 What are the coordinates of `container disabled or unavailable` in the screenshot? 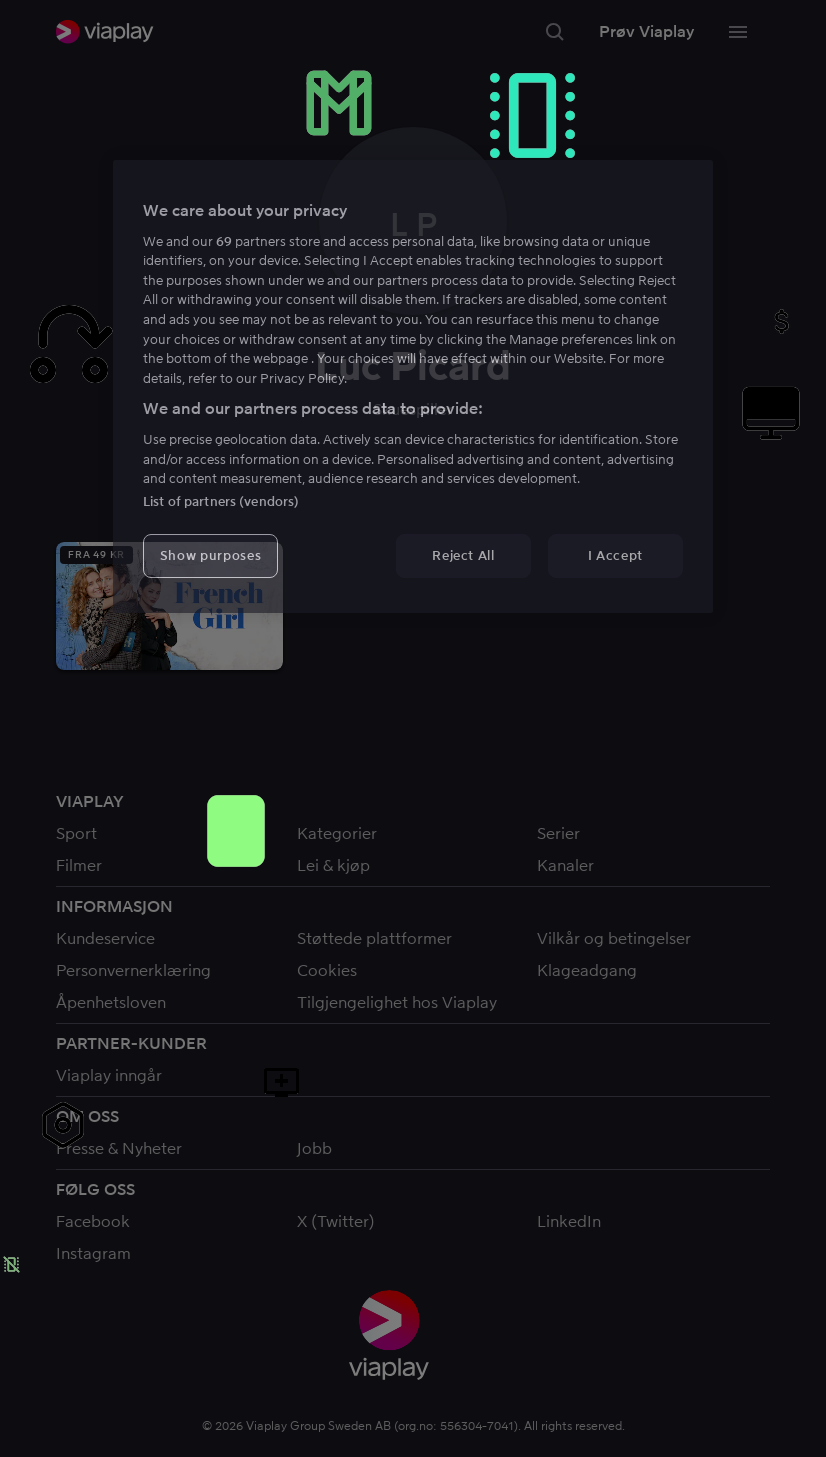 It's located at (11, 1264).